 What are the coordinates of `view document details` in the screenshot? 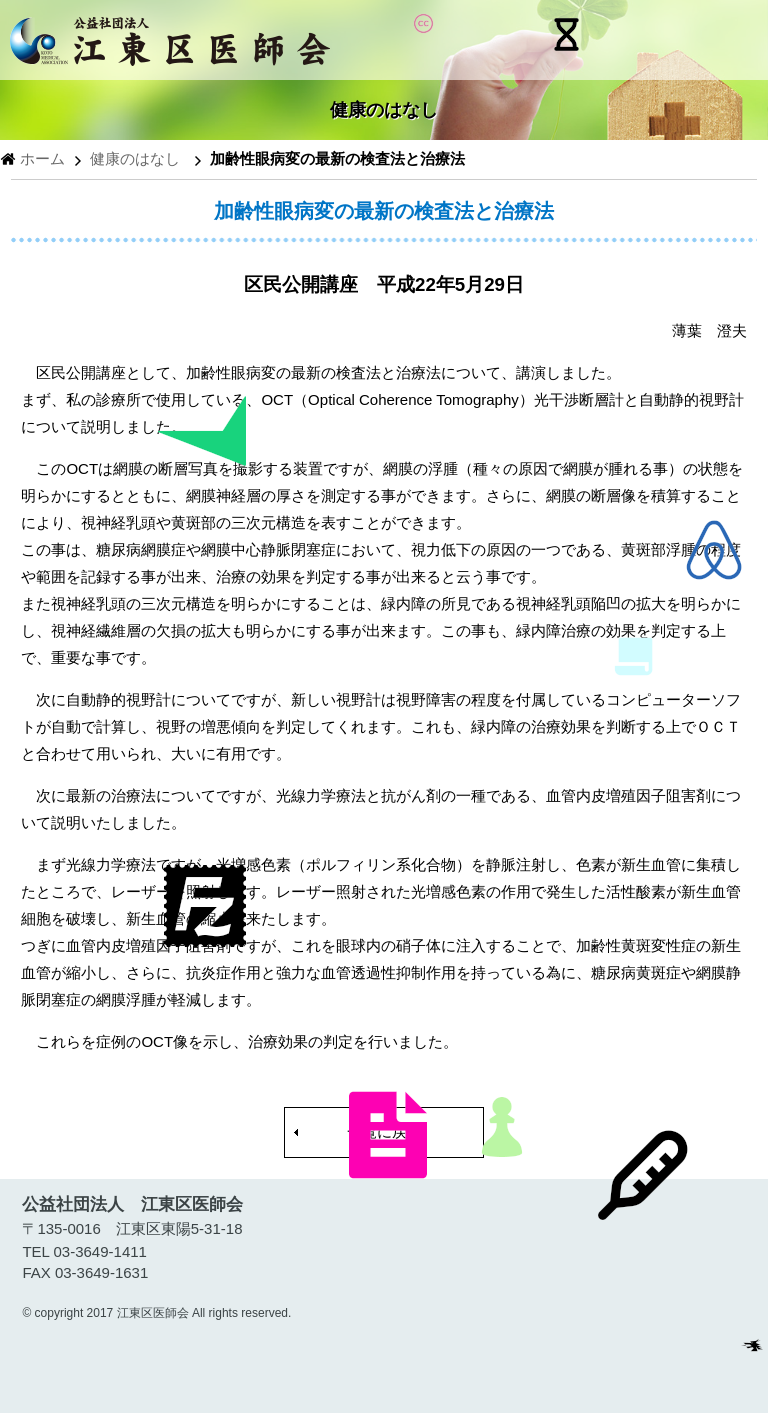 It's located at (388, 1135).